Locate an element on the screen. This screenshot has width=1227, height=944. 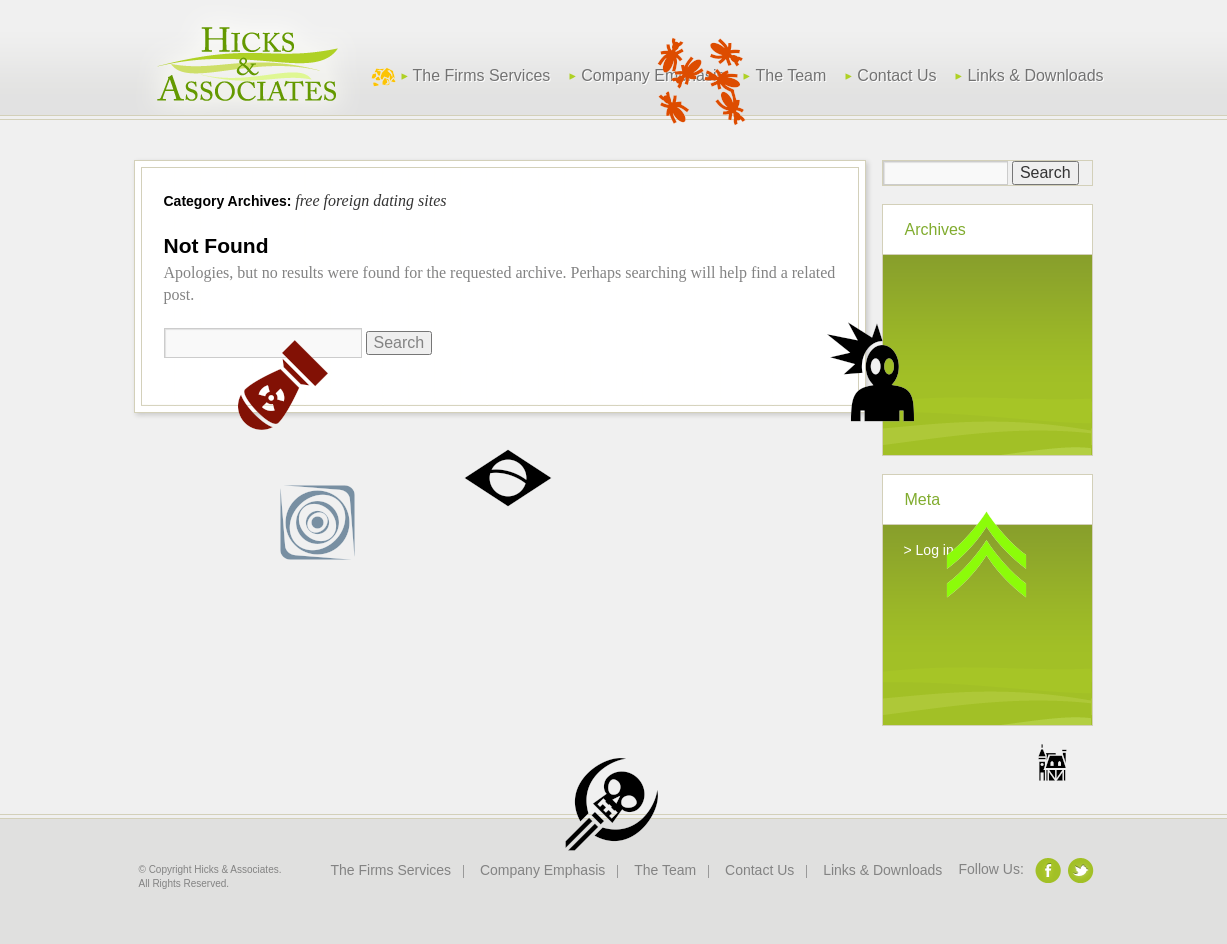
nuclear bomb or atomic weapon icon is located at coordinates (283, 385).